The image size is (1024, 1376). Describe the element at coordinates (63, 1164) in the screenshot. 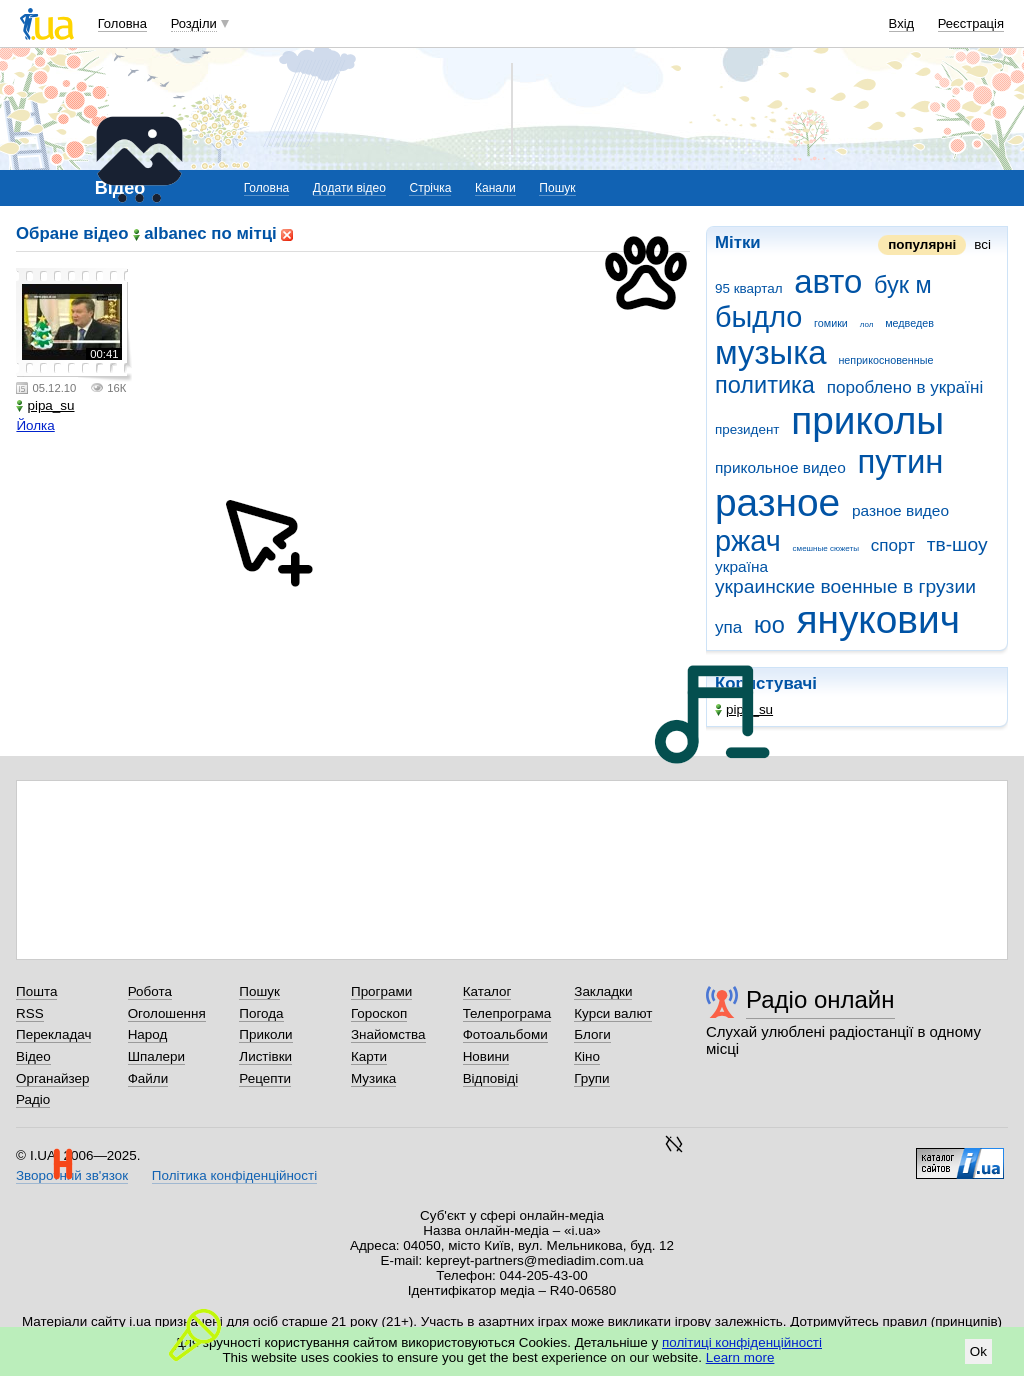

I see `indicates heading or header formatting option` at that location.